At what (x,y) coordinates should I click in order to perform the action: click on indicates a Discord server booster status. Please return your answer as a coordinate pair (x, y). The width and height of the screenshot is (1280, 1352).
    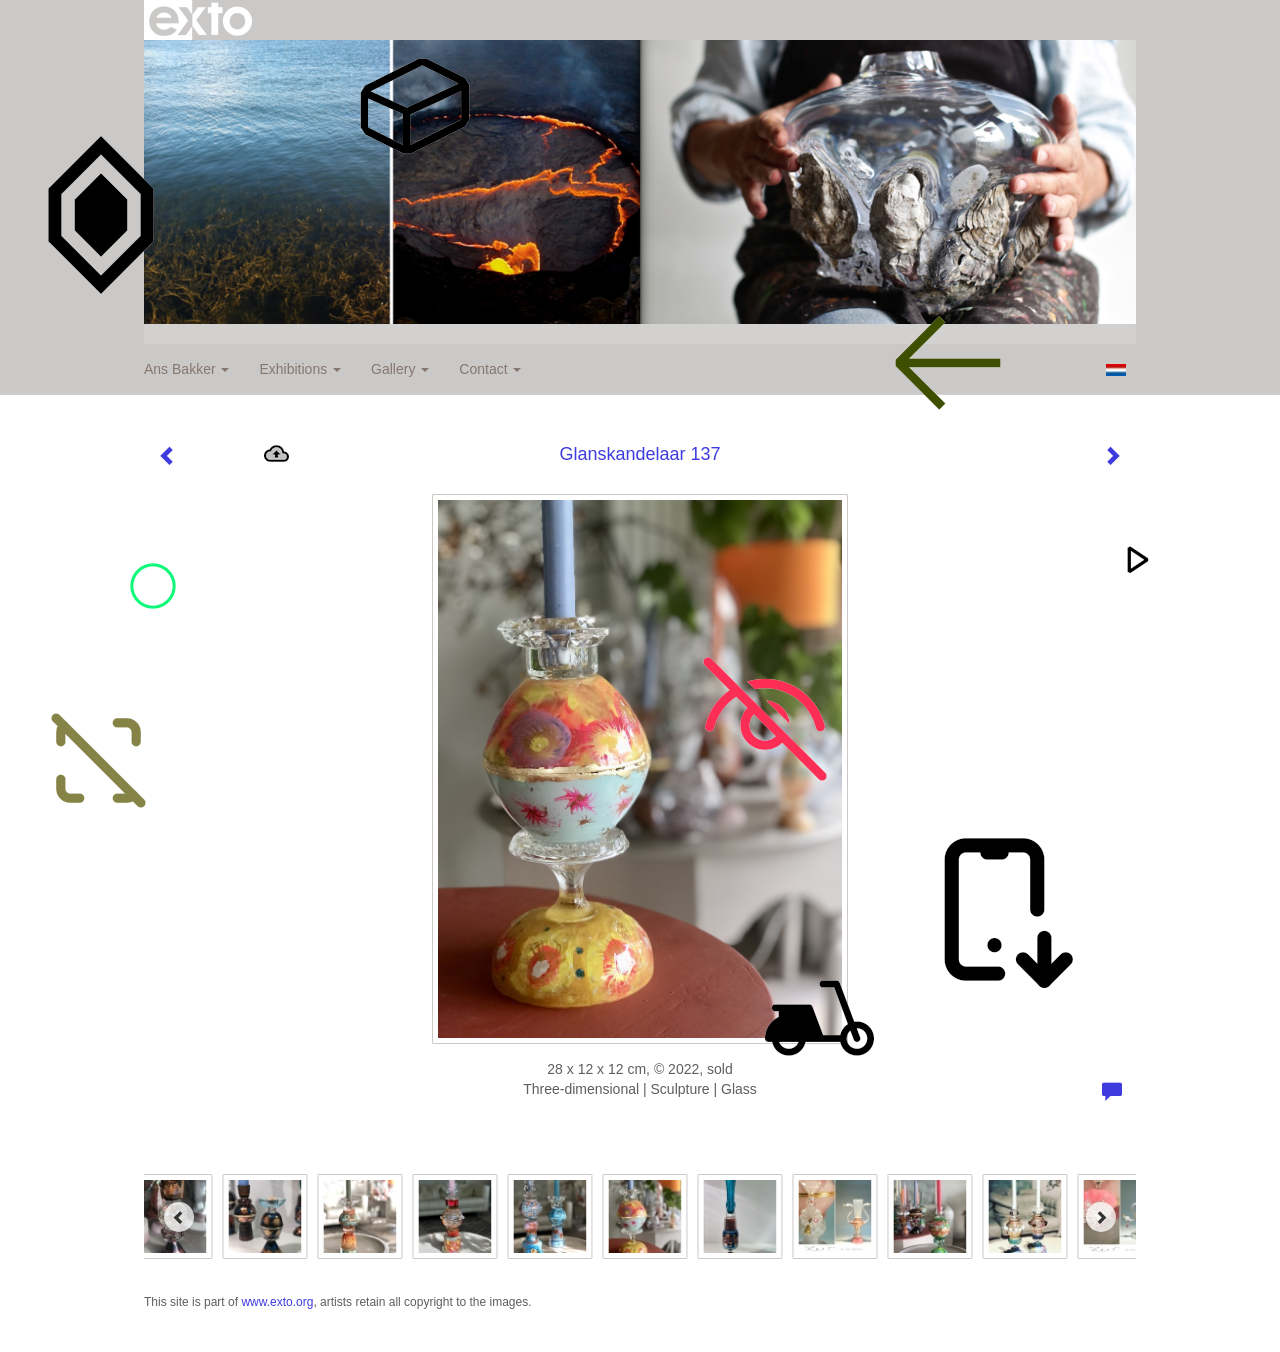
    Looking at the image, I should click on (101, 215).